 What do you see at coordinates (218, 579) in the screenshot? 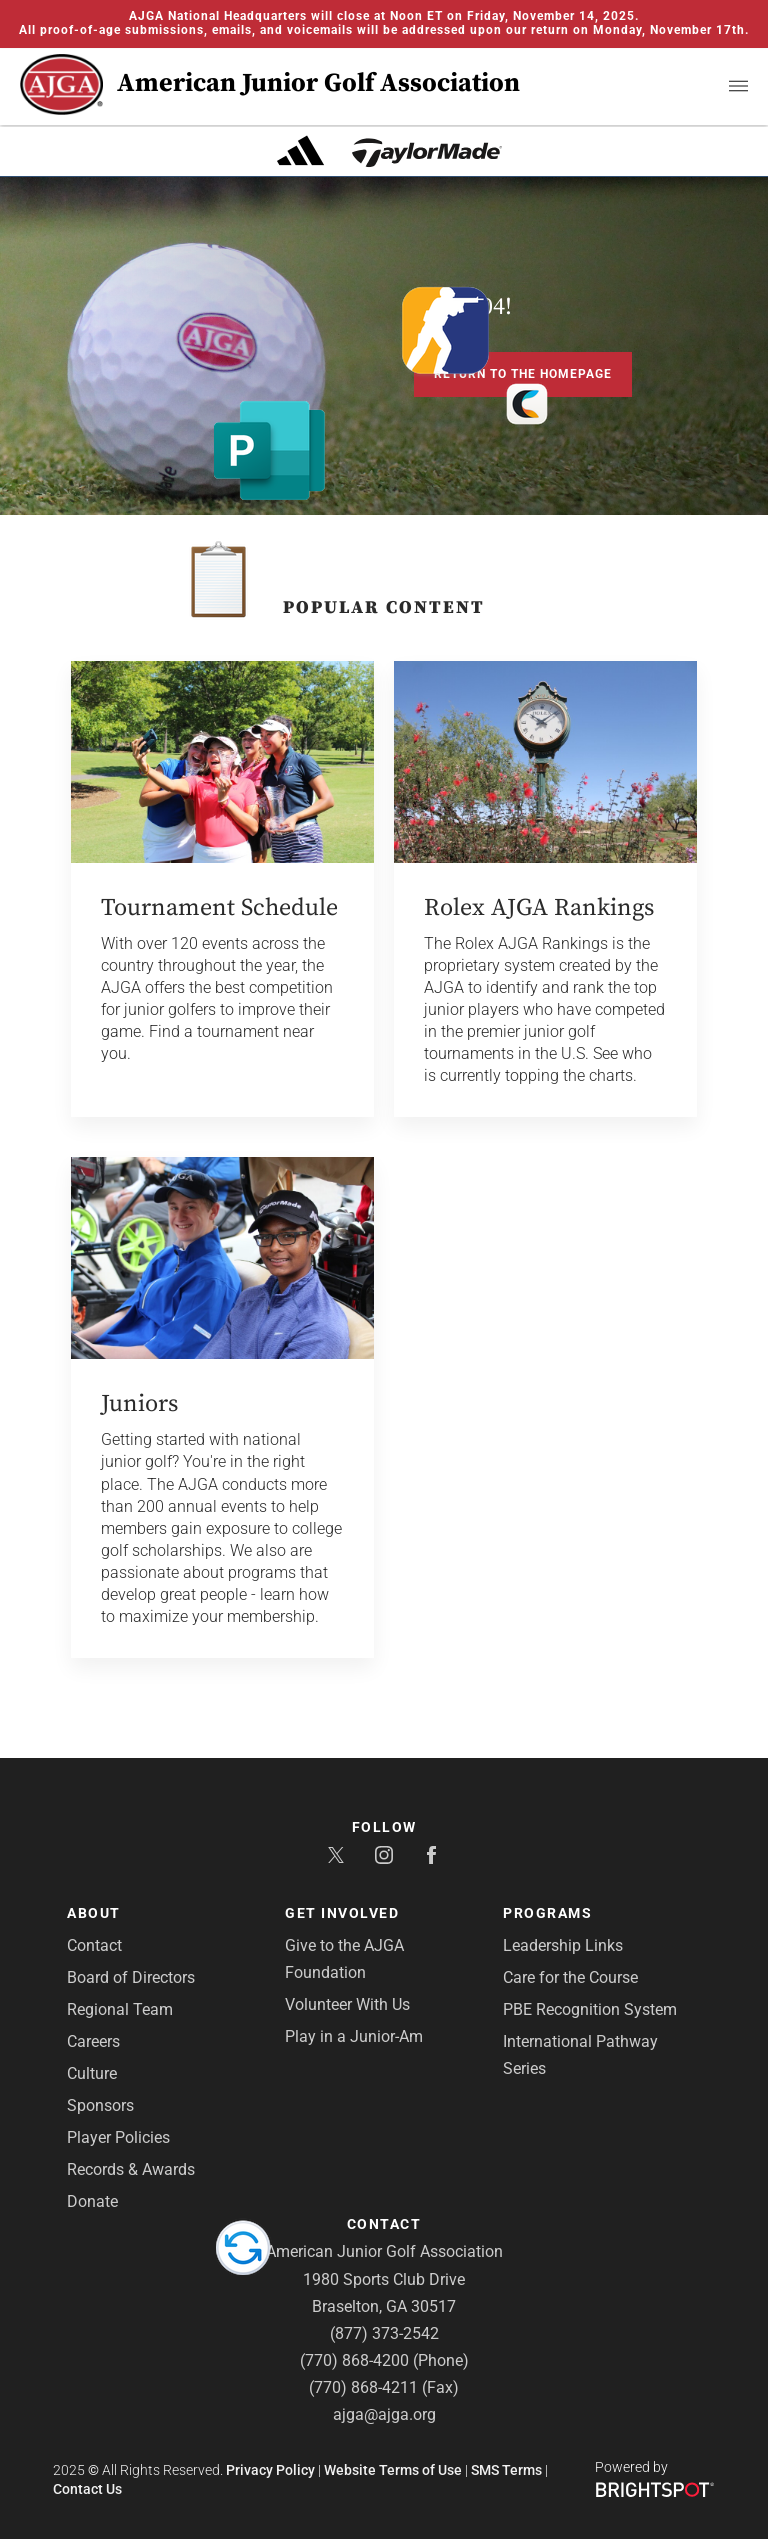
I see `access clipboard contents` at bounding box center [218, 579].